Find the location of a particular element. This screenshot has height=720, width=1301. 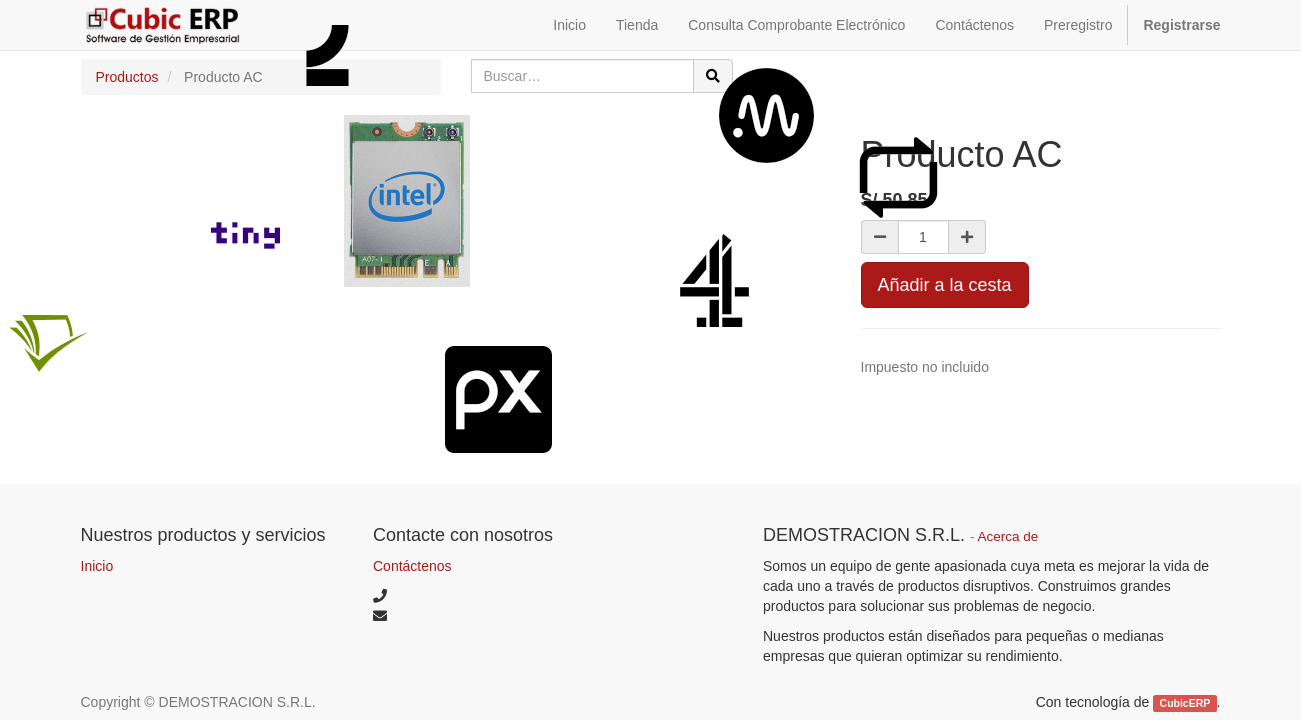

open pixabay website or app is located at coordinates (498, 399).